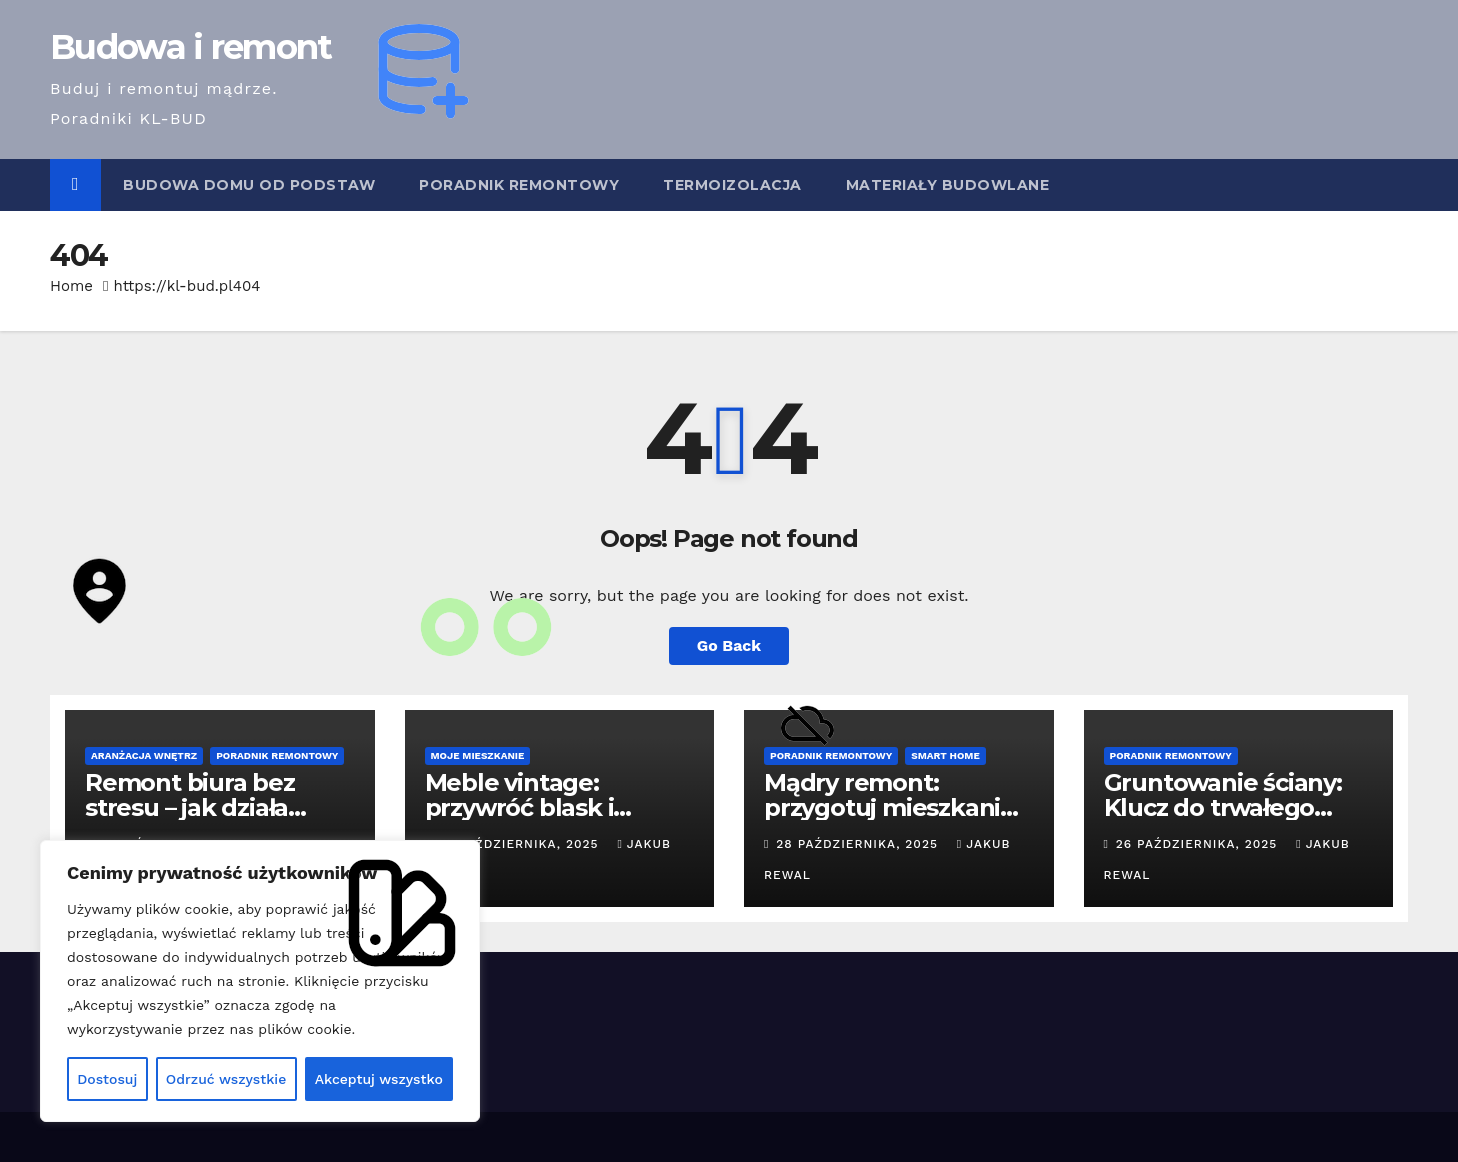 This screenshot has width=1458, height=1162. Describe the element at coordinates (807, 723) in the screenshot. I see `indicates no cloud connection or offline status` at that location.